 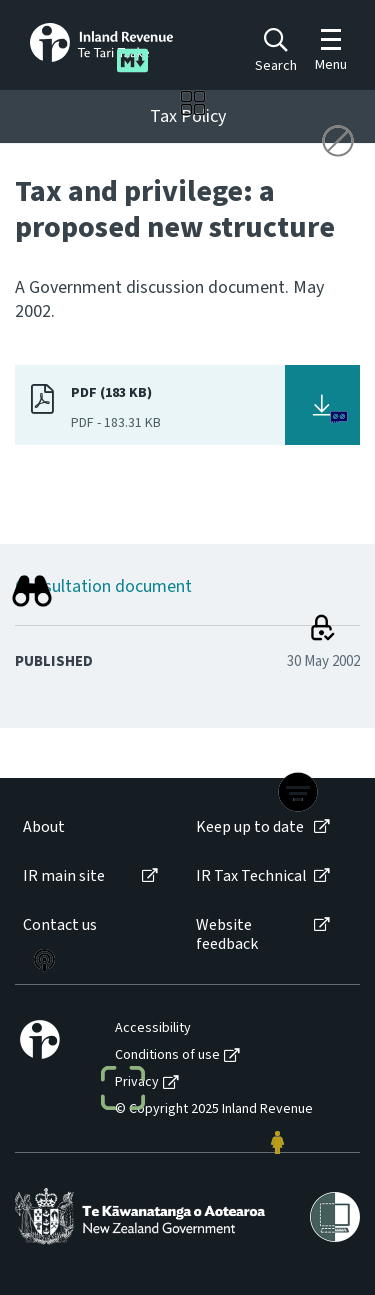 What do you see at coordinates (132, 60) in the screenshot?
I see `indicates markdown formatting is supported` at bounding box center [132, 60].